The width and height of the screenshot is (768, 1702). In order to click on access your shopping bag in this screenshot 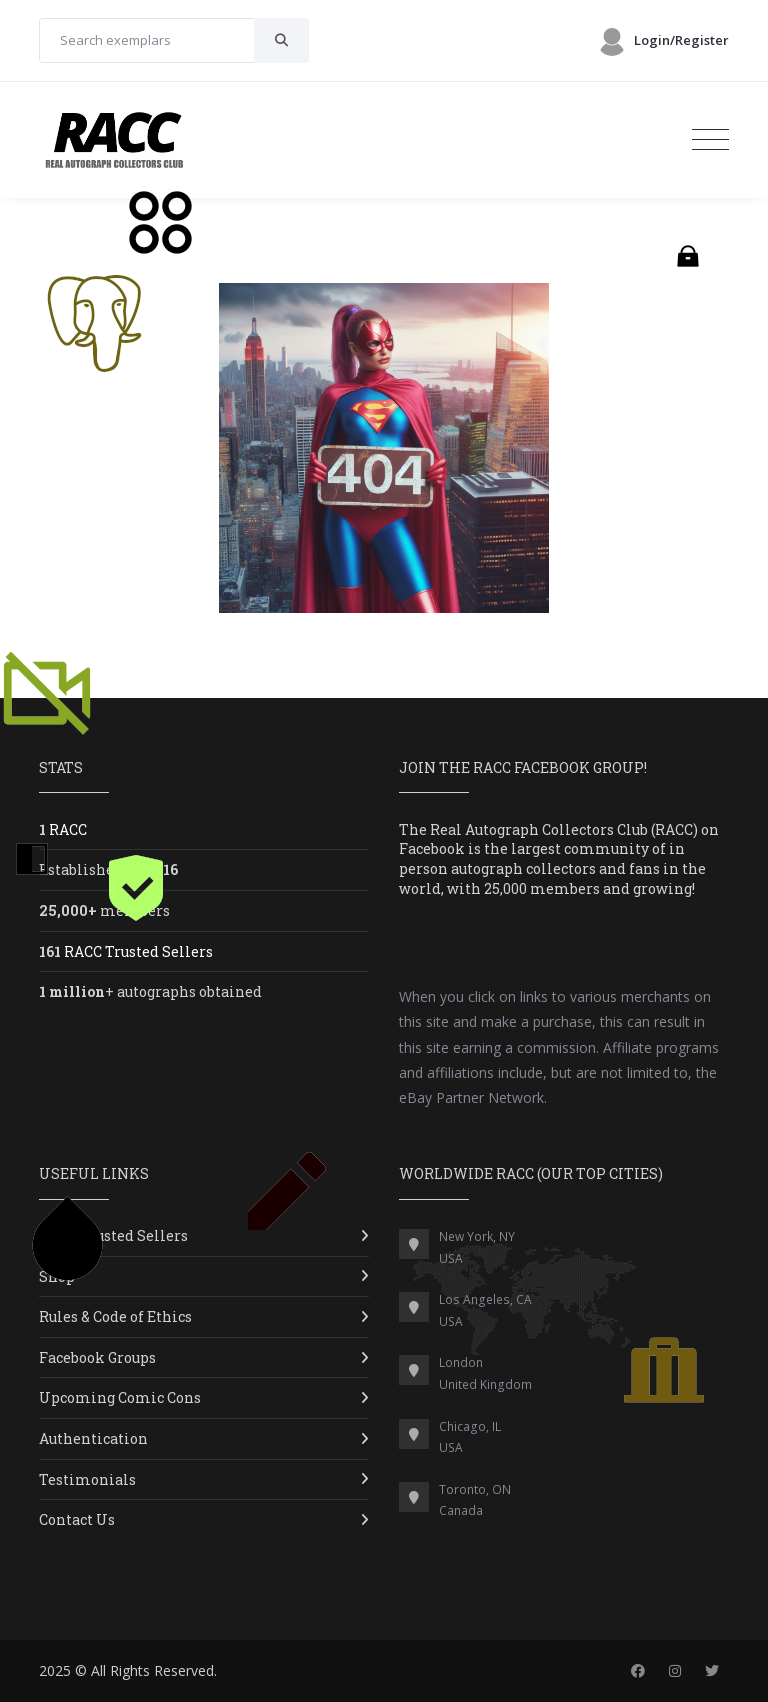, I will do `click(688, 256)`.